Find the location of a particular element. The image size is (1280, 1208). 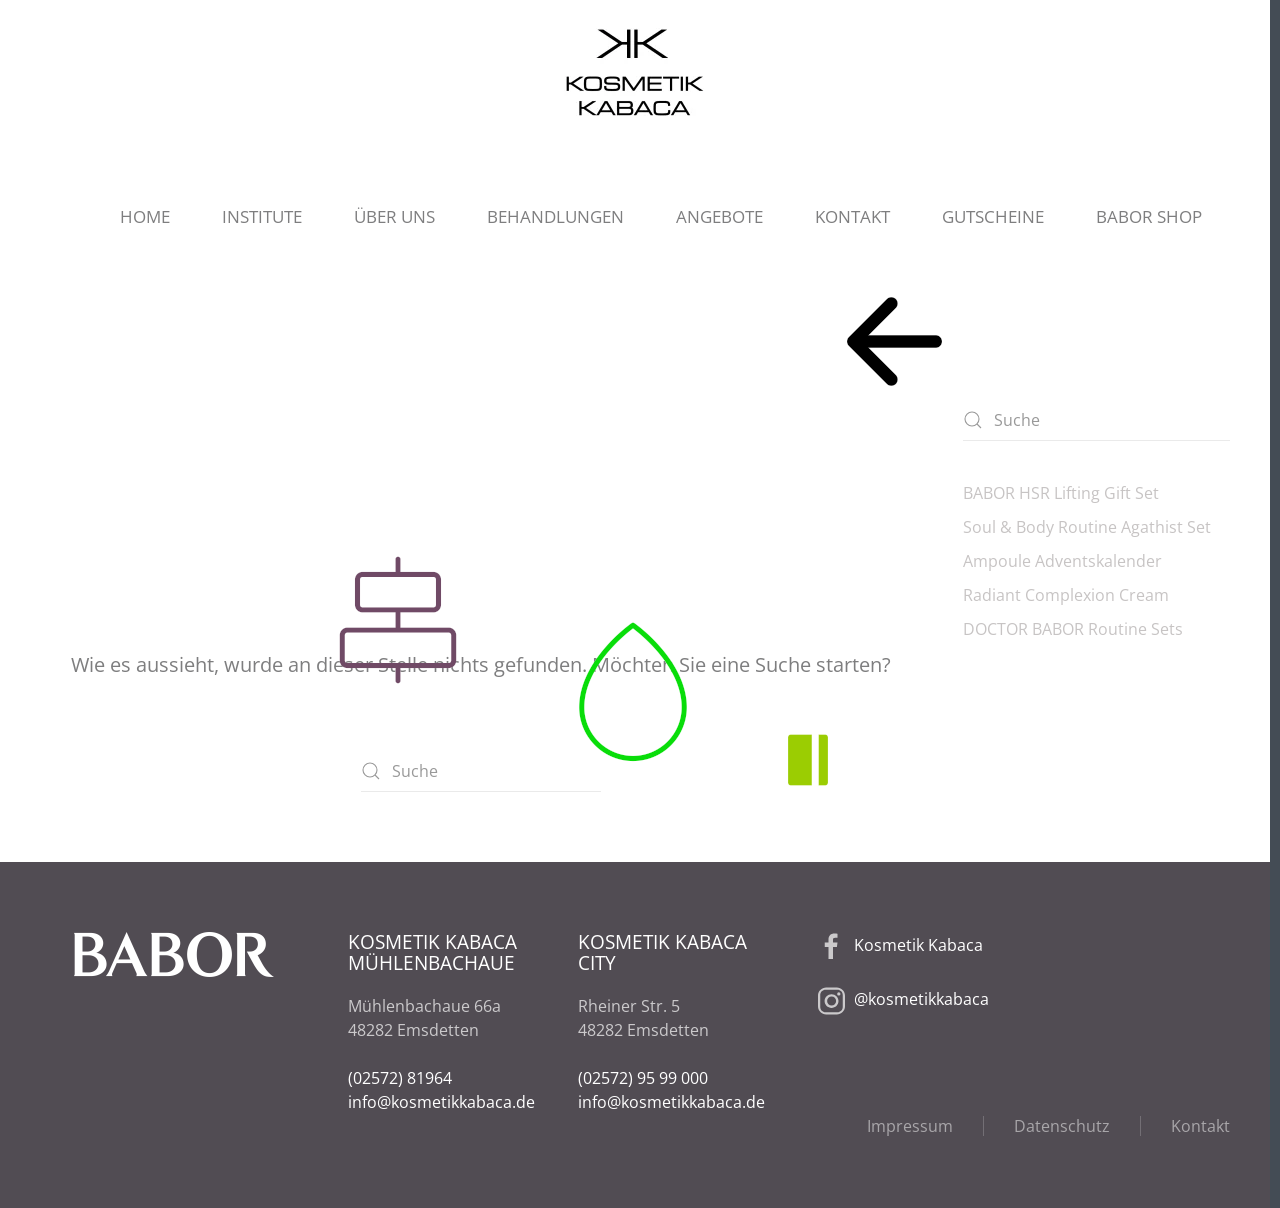

open your journal or diary is located at coordinates (808, 760).